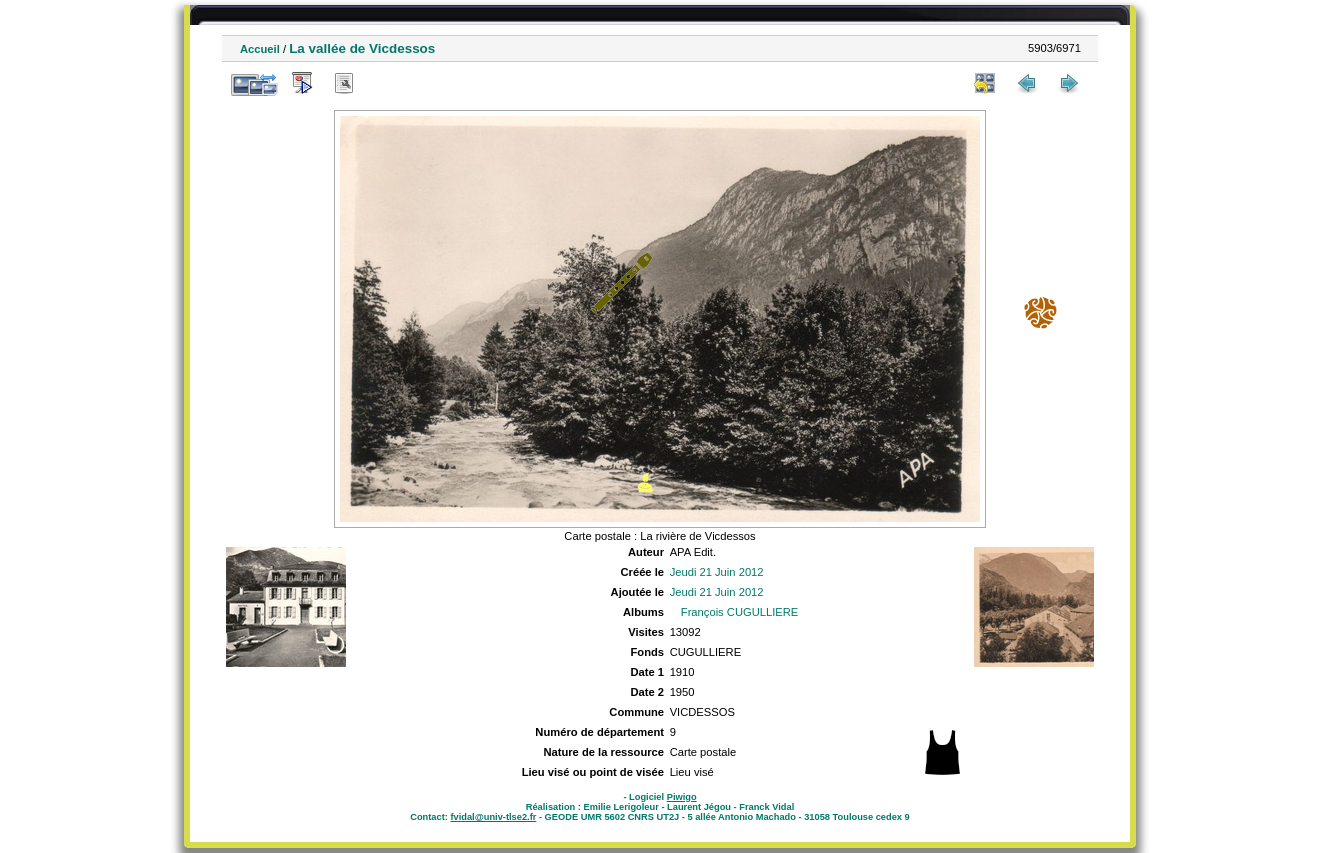 The width and height of the screenshot is (1320, 853). What do you see at coordinates (622, 283) in the screenshot?
I see `access music or audio player` at bounding box center [622, 283].